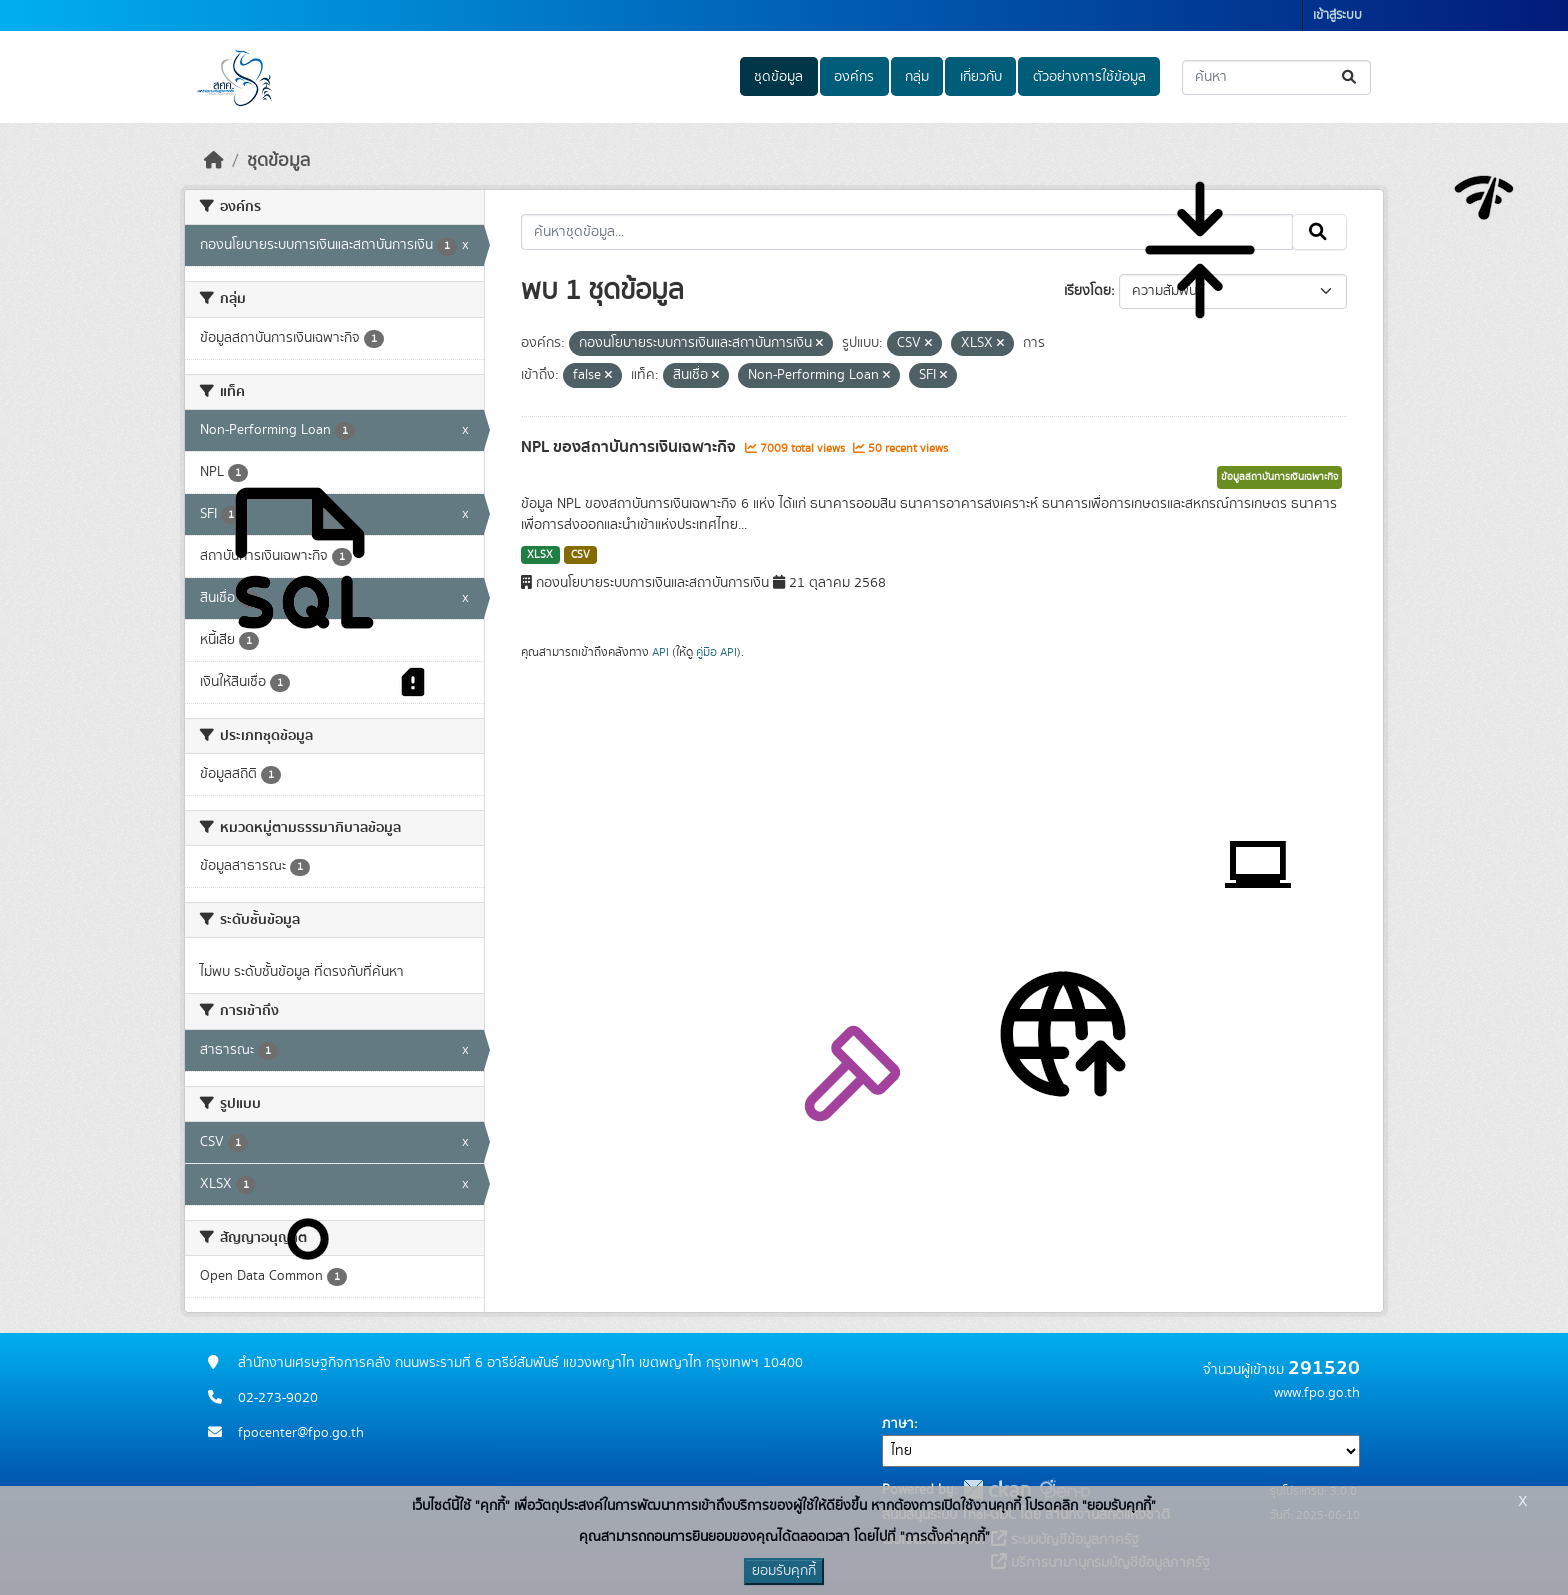  I want to click on open windows laptop settings, so click(1258, 866).